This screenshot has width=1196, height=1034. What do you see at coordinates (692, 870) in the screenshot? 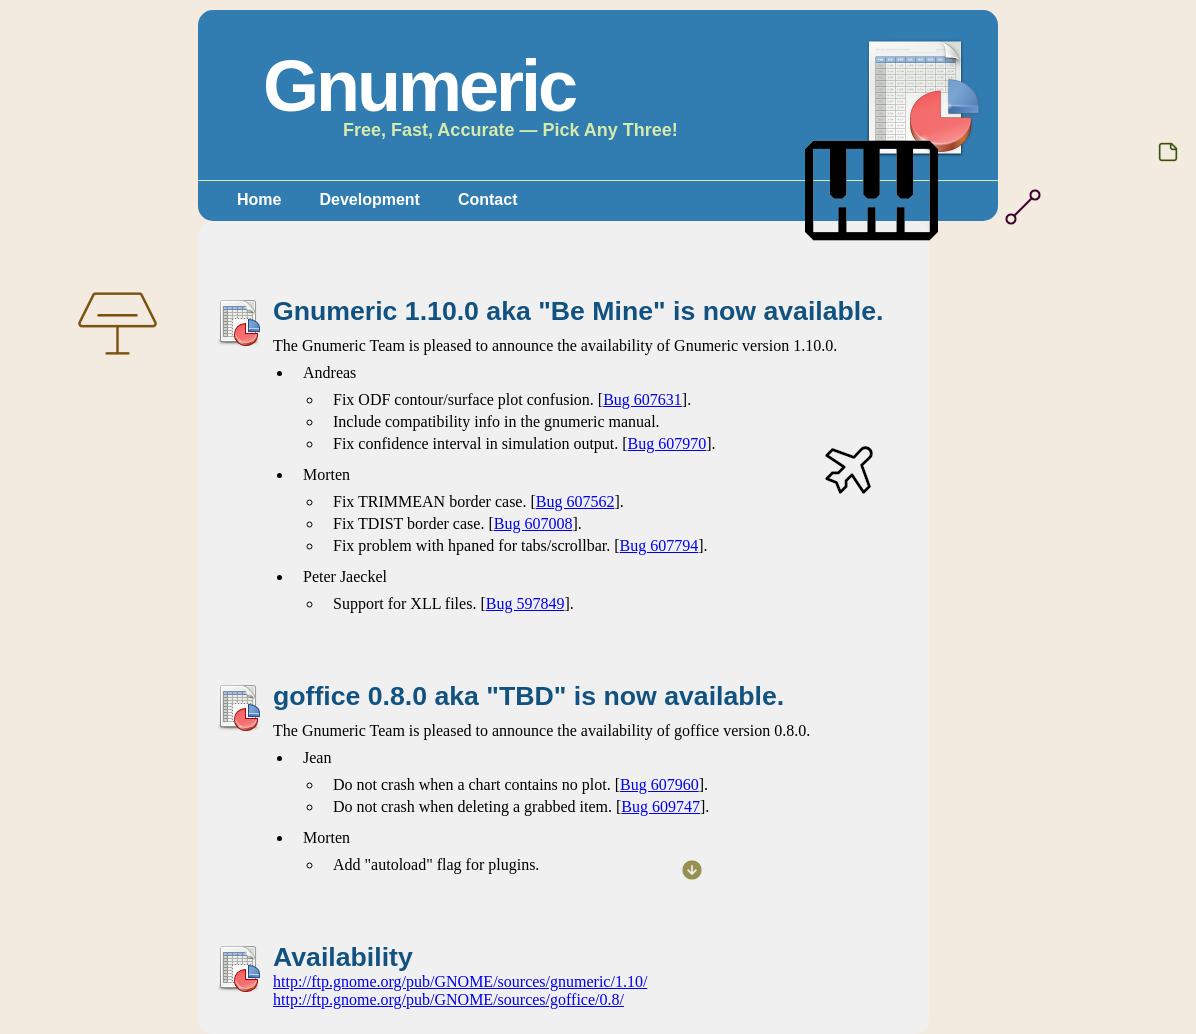
I see `download a file or content` at bounding box center [692, 870].